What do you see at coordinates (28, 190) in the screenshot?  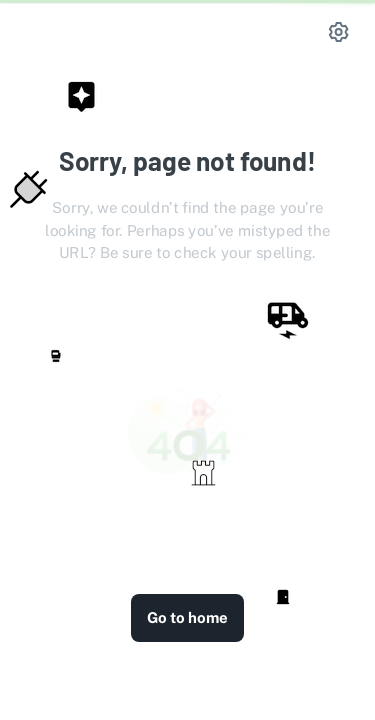 I see `connect to a power source` at bounding box center [28, 190].